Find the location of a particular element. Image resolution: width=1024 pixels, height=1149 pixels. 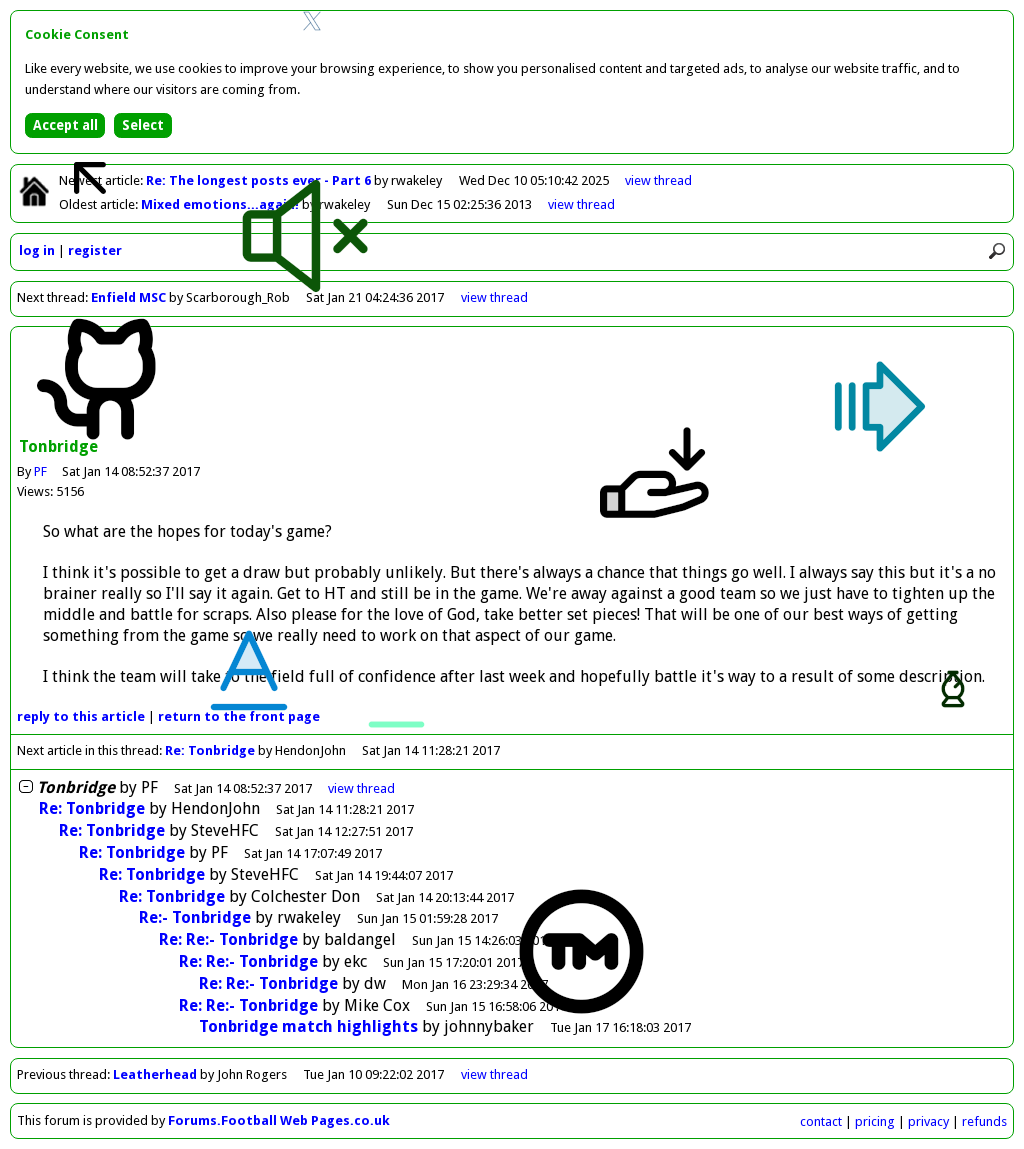

apply underline formatting to text is located at coordinates (249, 672).